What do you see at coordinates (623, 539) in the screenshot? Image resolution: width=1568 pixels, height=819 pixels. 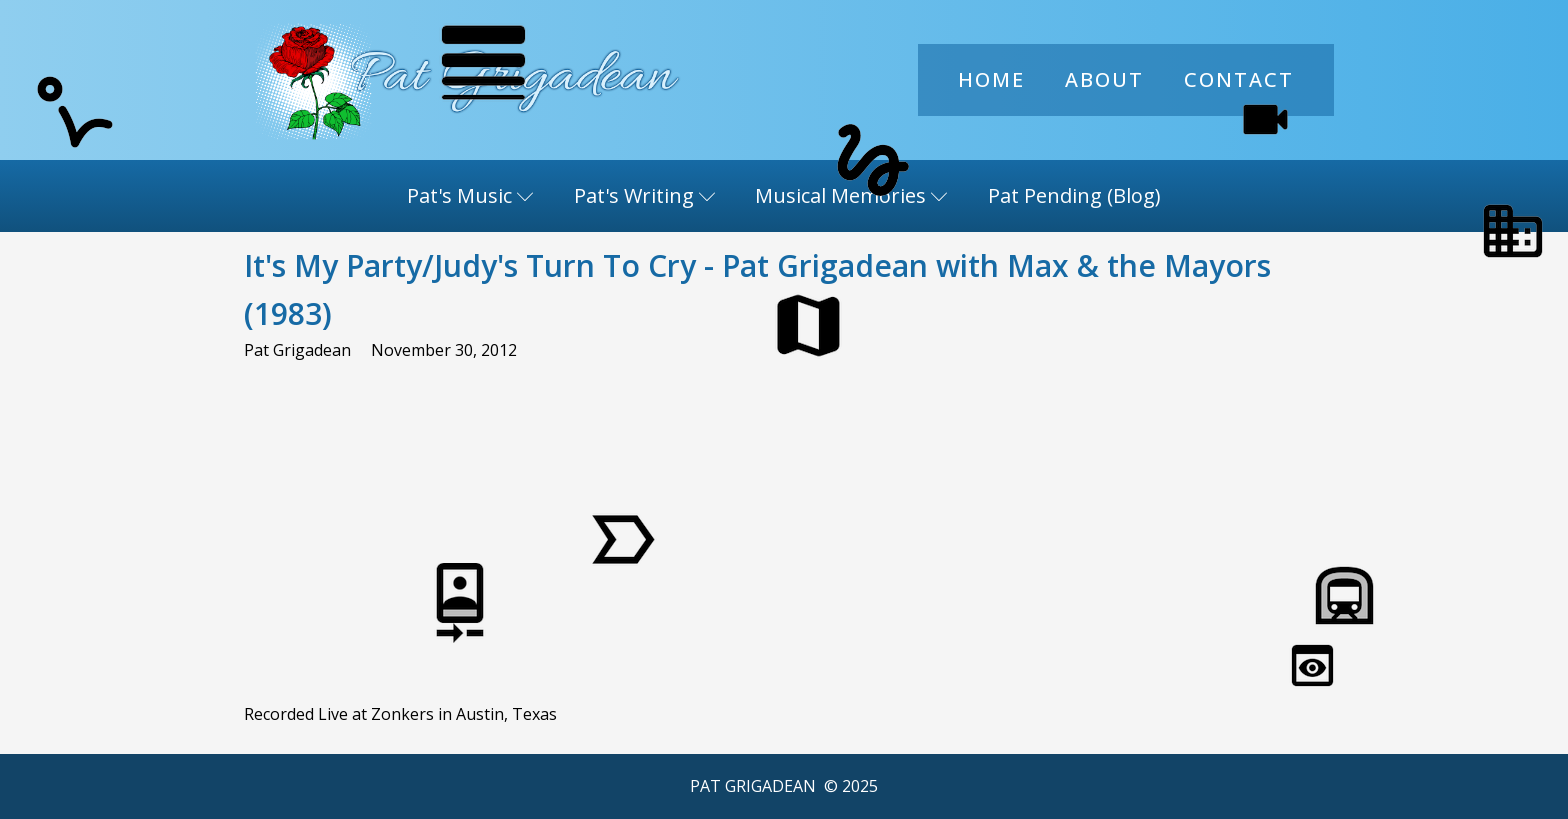 I see `mark a message or item as important` at bounding box center [623, 539].